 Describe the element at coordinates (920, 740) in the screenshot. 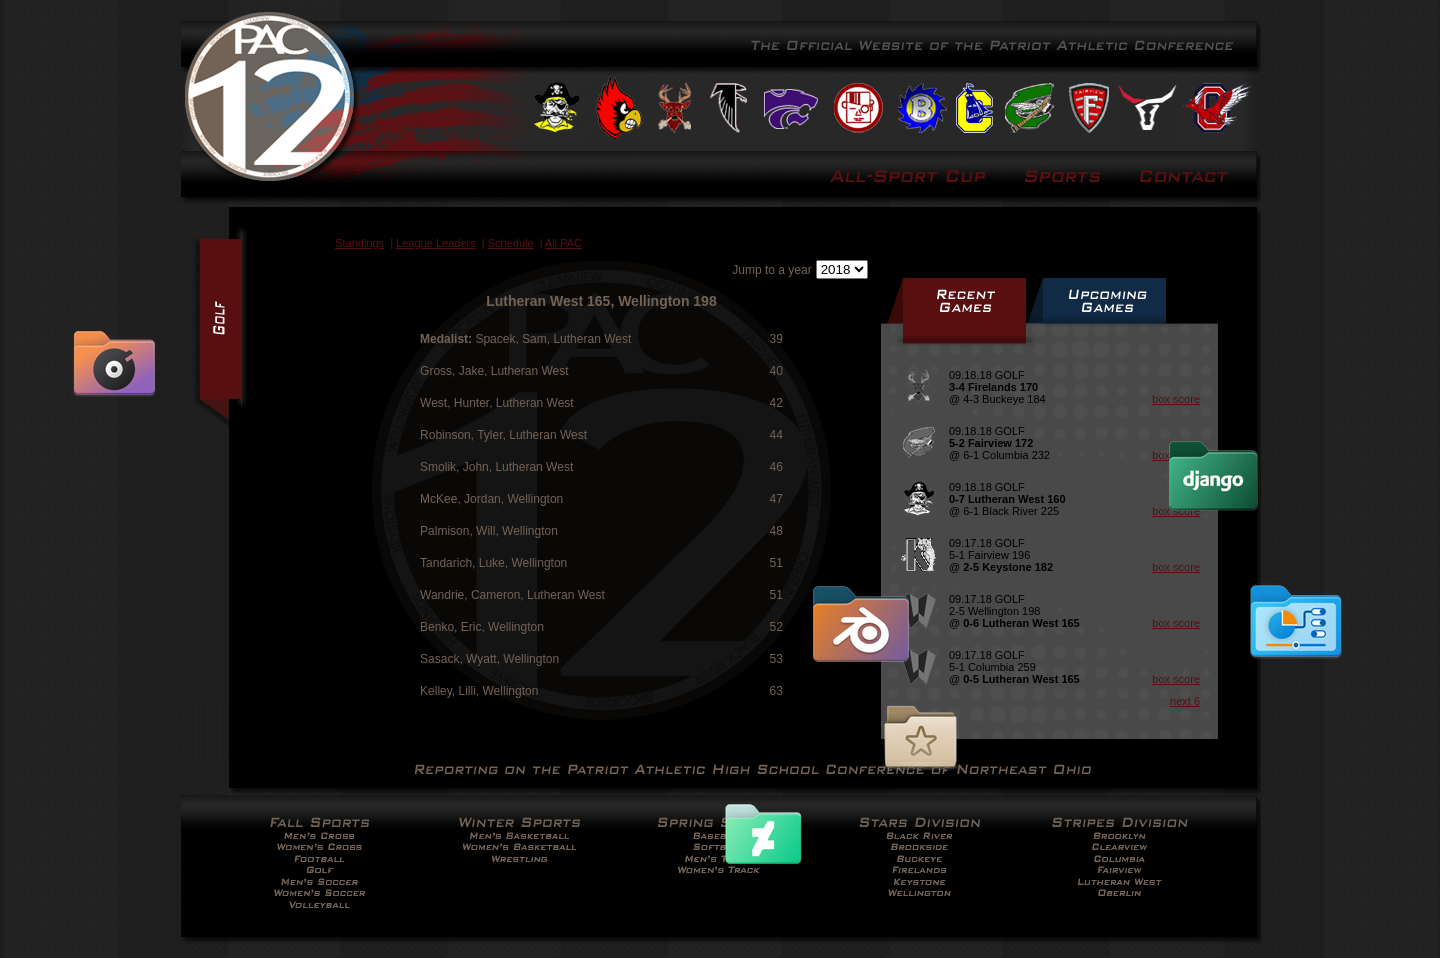

I see `access your bookmarked files and folders` at that location.